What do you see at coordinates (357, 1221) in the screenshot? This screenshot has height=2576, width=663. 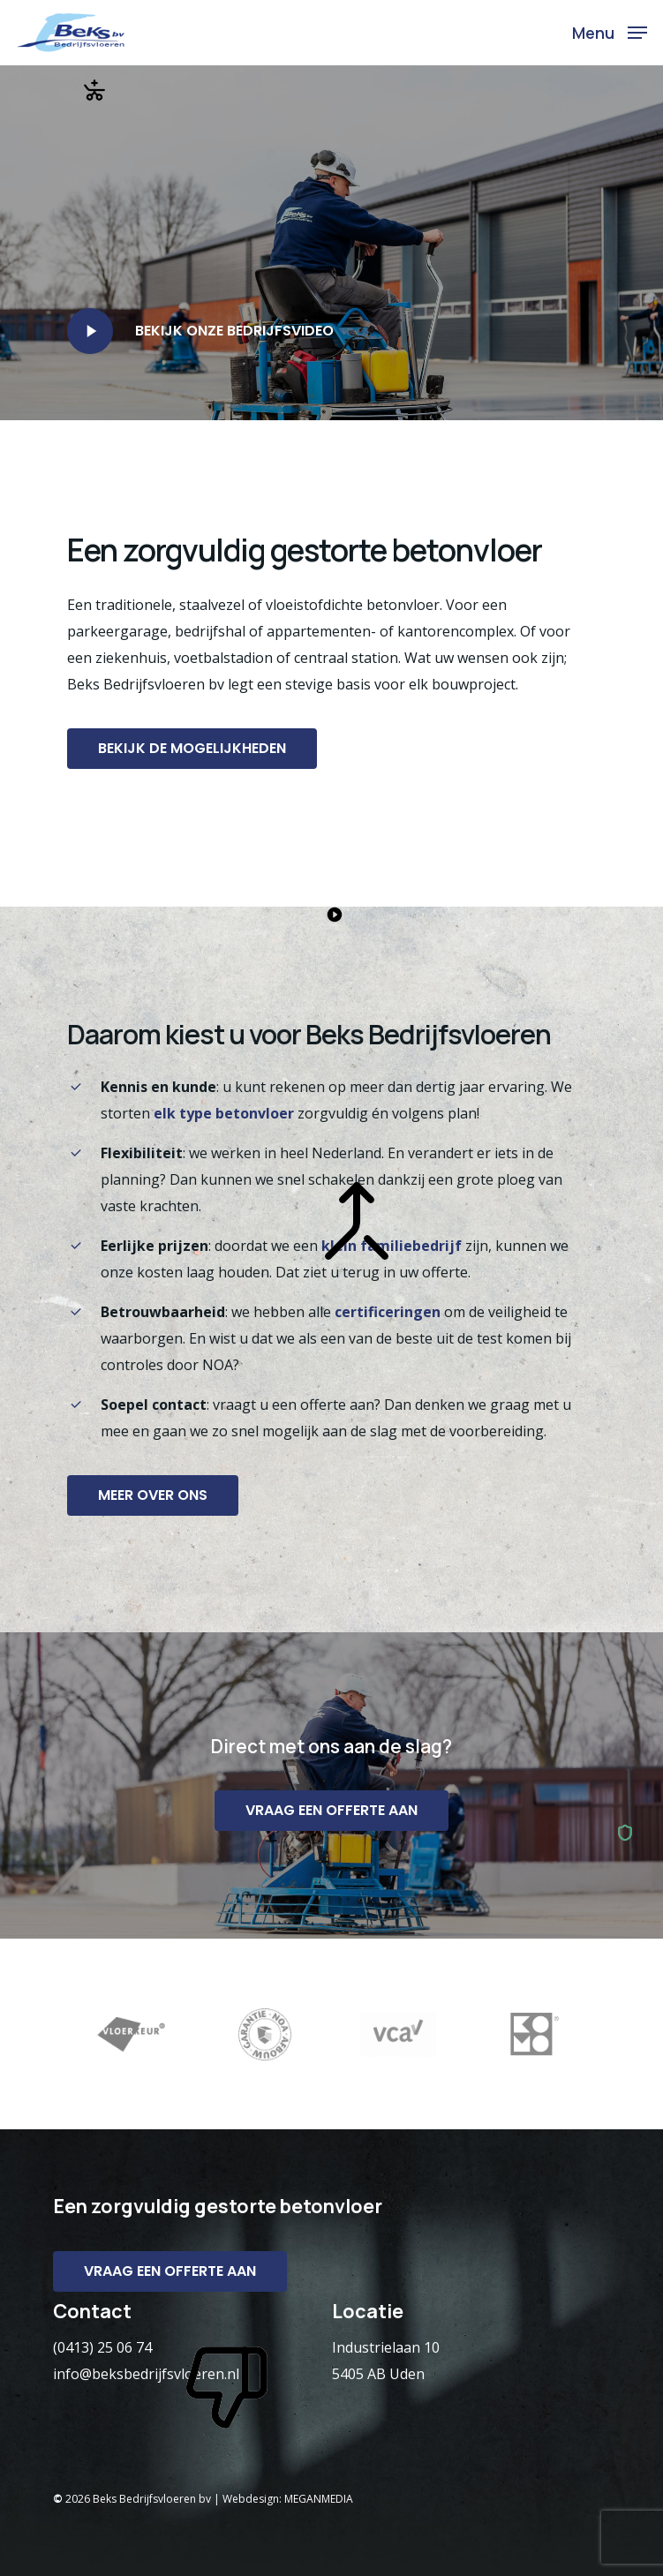 I see `merge branches or items together` at bounding box center [357, 1221].